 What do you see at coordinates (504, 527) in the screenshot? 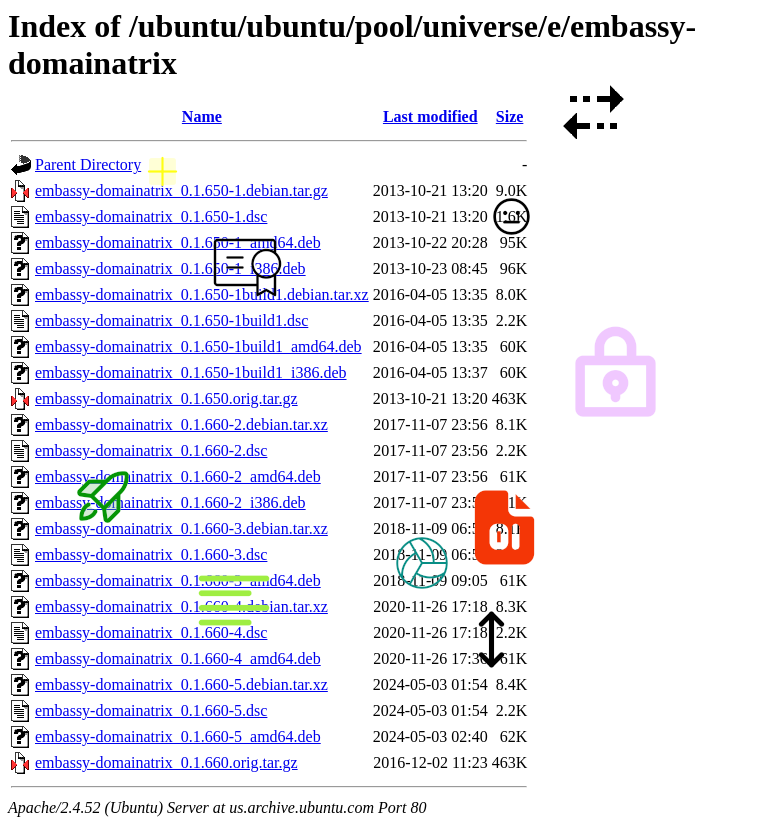
I see `view a file containing numerical data` at bounding box center [504, 527].